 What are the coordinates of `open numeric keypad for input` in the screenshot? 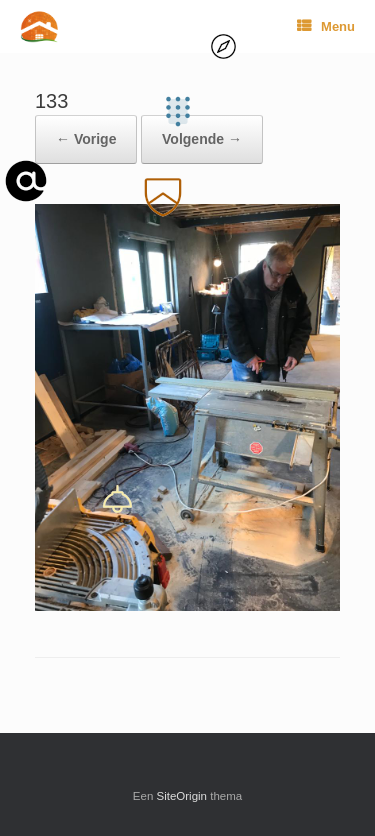 It's located at (178, 111).